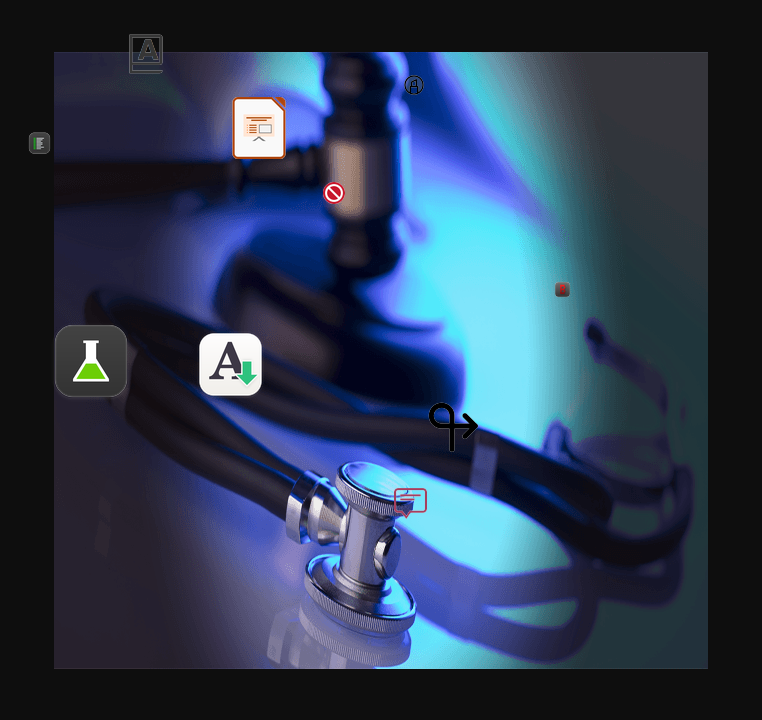  Describe the element at coordinates (452, 426) in the screenshot. I see `redo or repeat last action` at that location.